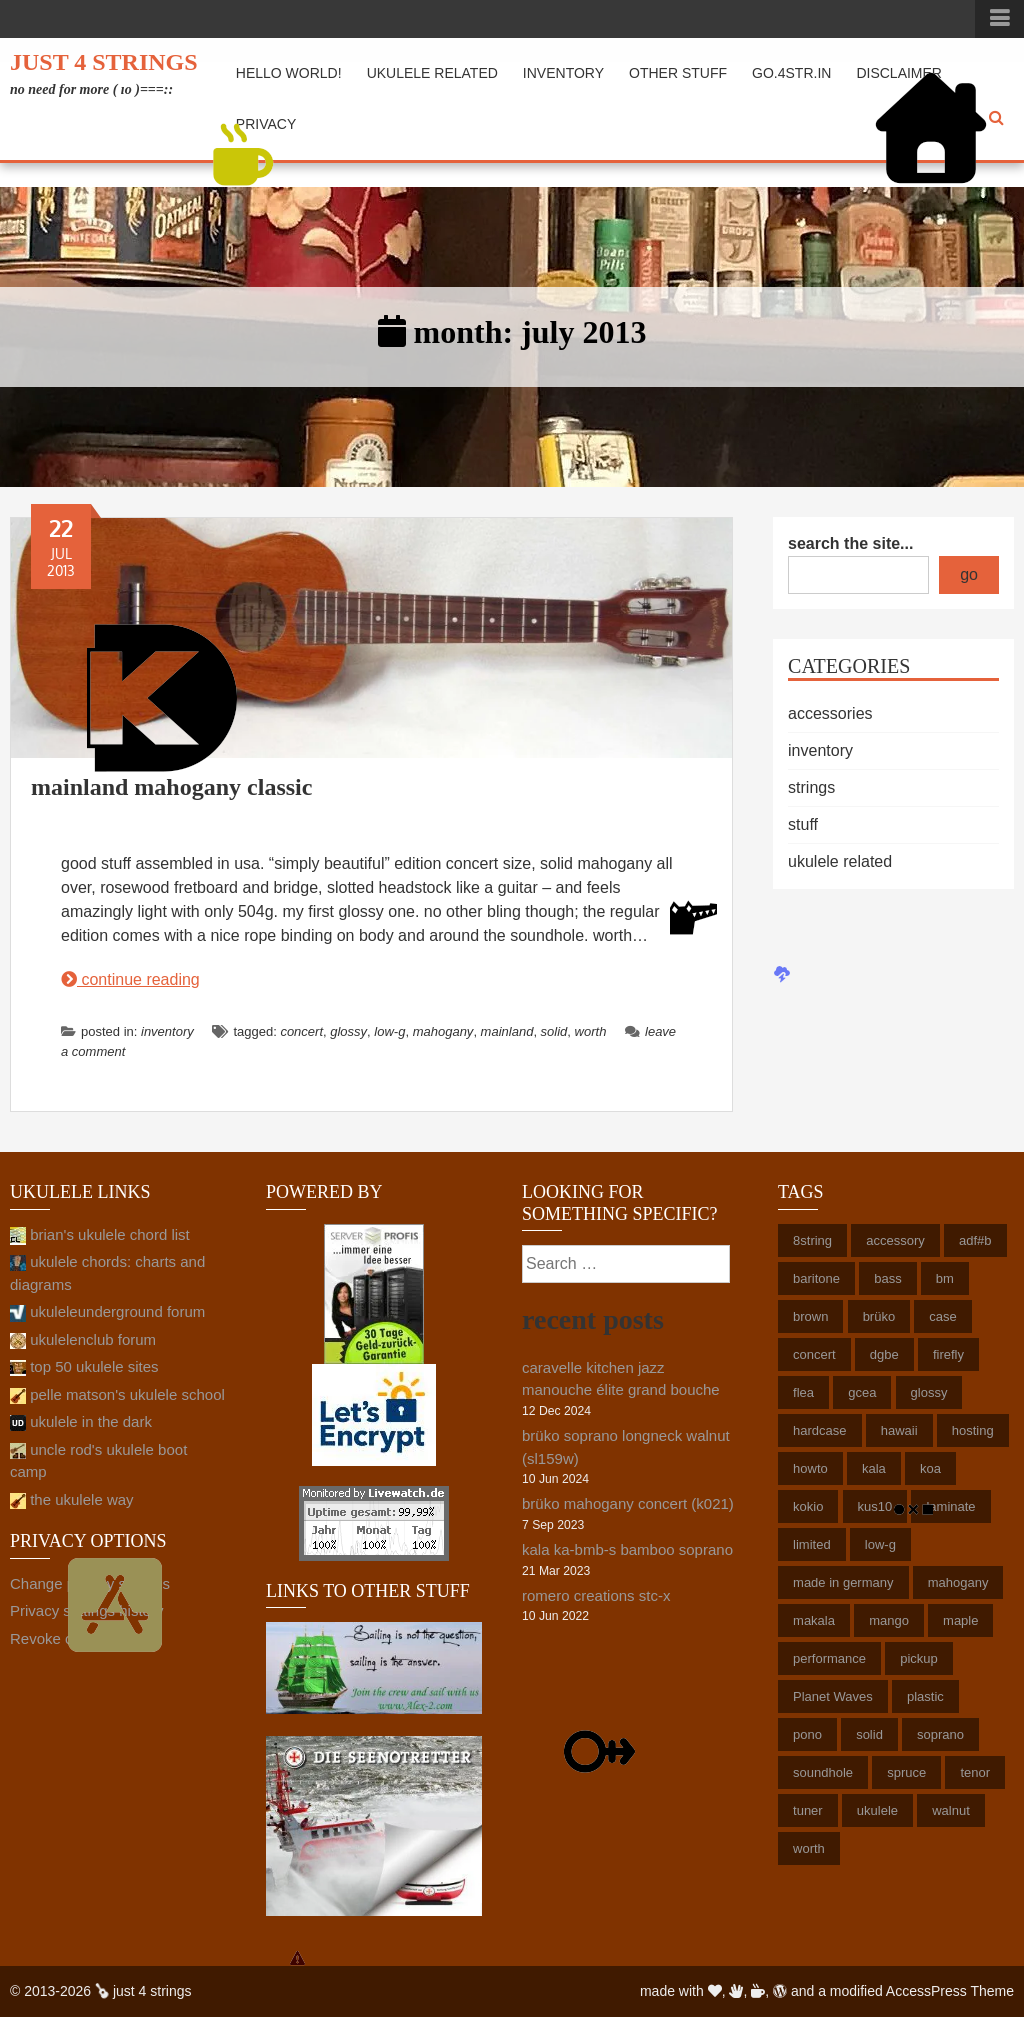 This screenshot has width=1024, height=2017. I want to click on indicates thunderstorm weather conditions, so click(782, 974).